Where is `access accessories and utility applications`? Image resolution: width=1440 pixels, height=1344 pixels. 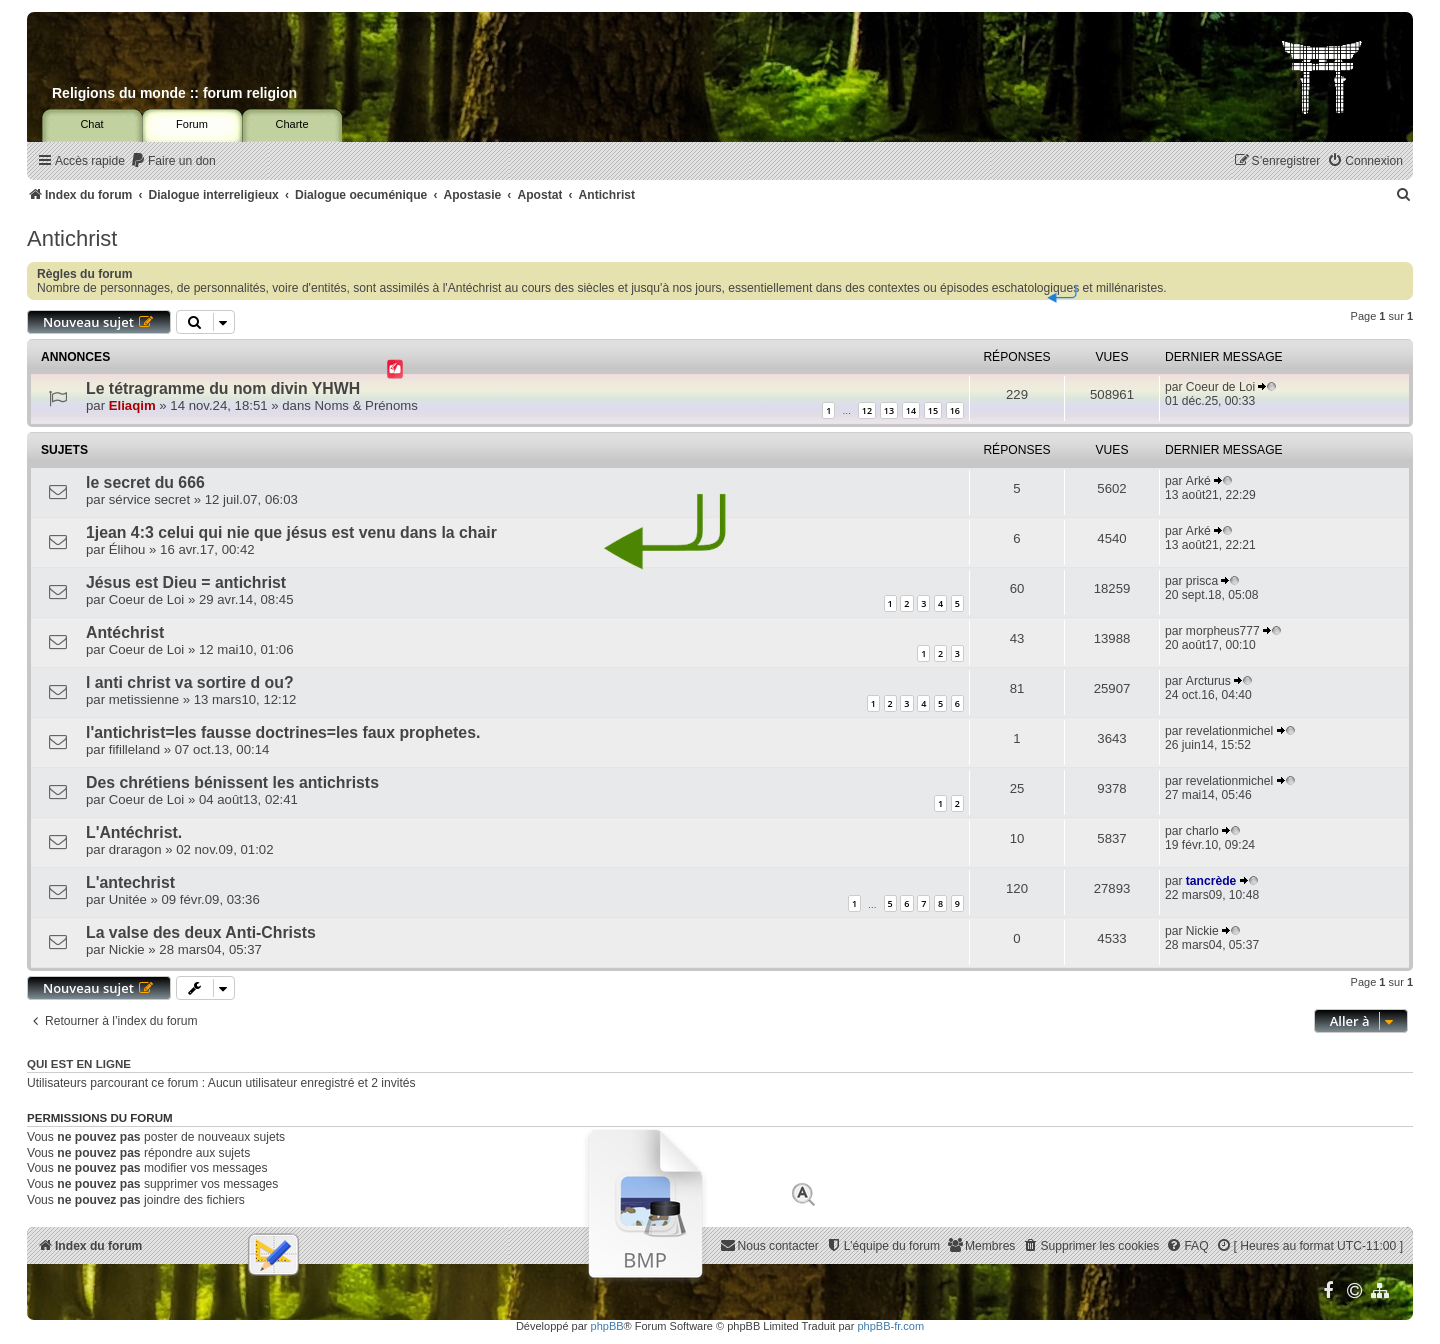 access accessories and utility applications is located at coordinates (273, 1254).